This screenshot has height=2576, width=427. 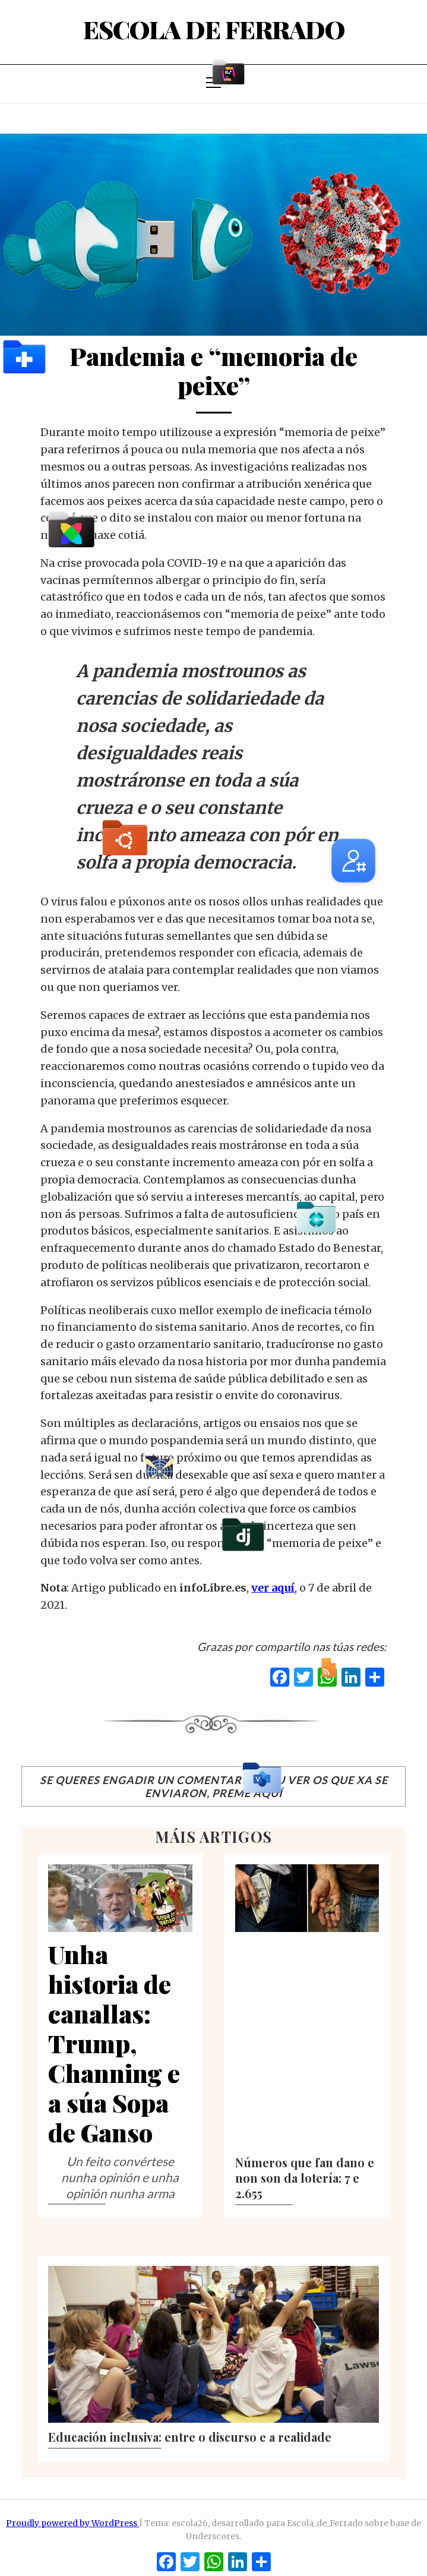 I want to click on open microsoft dynamics 365 business central files folder, so click(x=316, y=1218).